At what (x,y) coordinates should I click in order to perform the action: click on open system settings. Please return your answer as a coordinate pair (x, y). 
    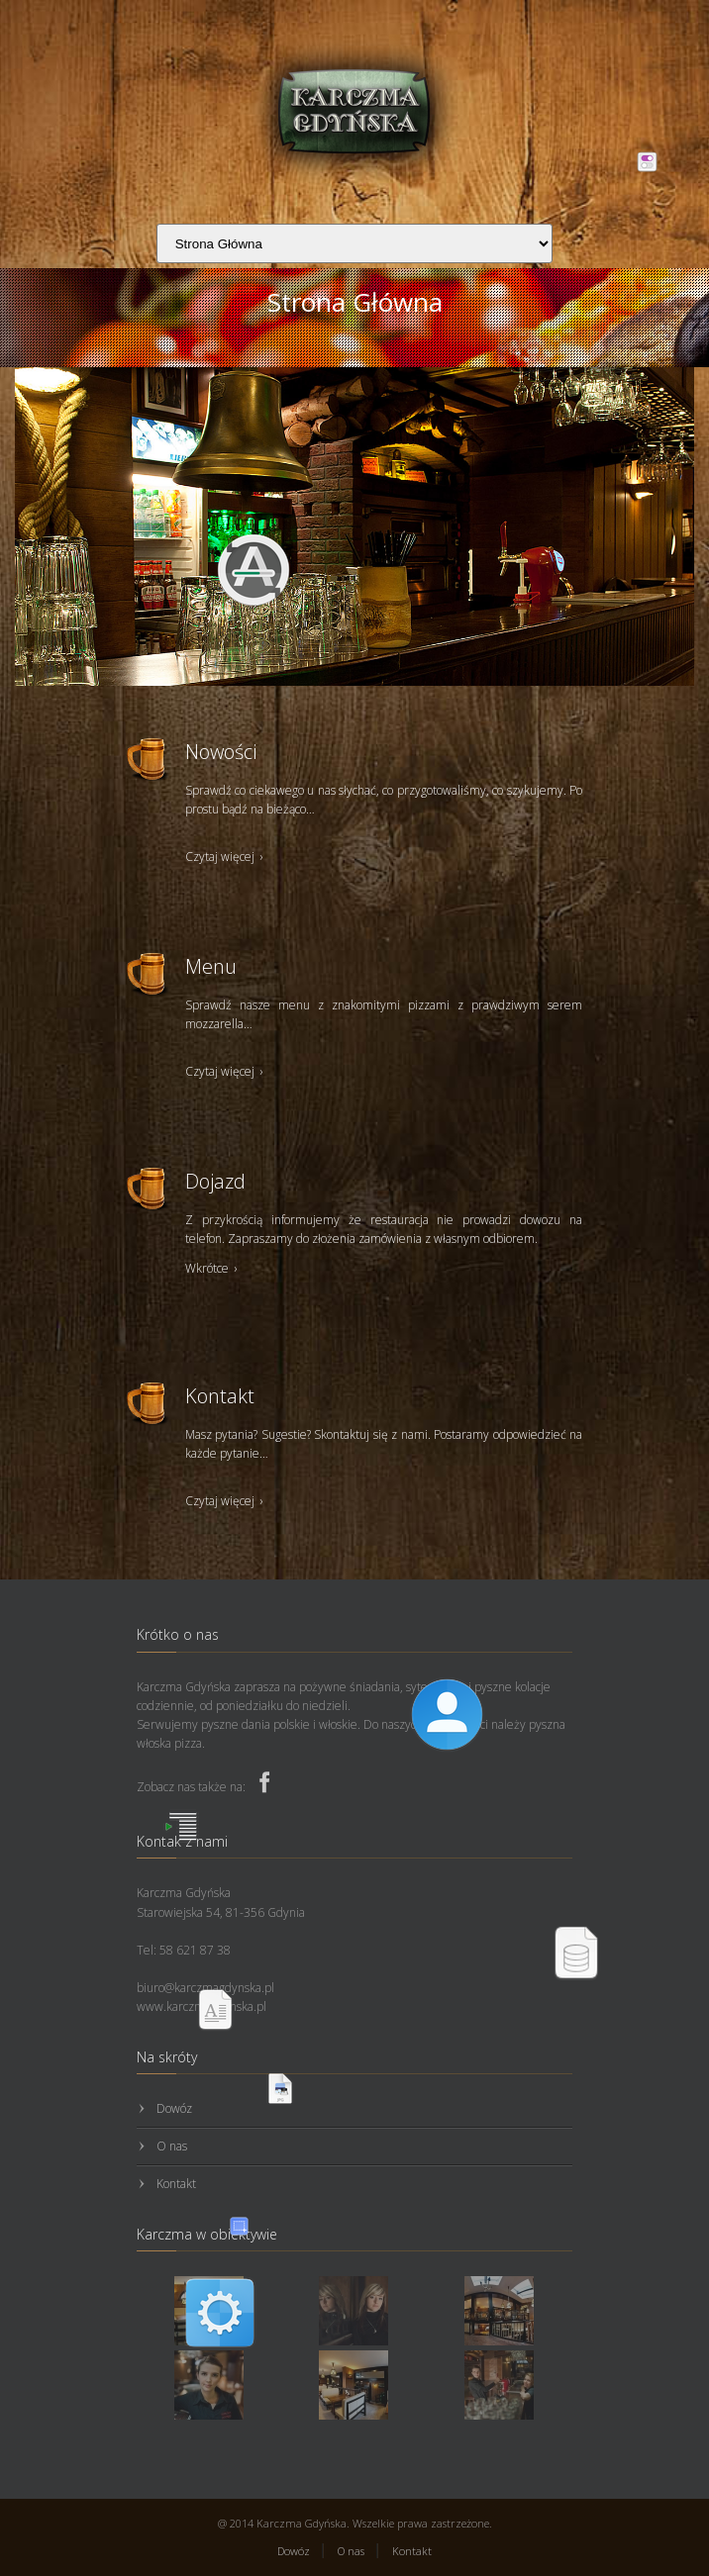
    Looking at the image, I should click on (647, 161).